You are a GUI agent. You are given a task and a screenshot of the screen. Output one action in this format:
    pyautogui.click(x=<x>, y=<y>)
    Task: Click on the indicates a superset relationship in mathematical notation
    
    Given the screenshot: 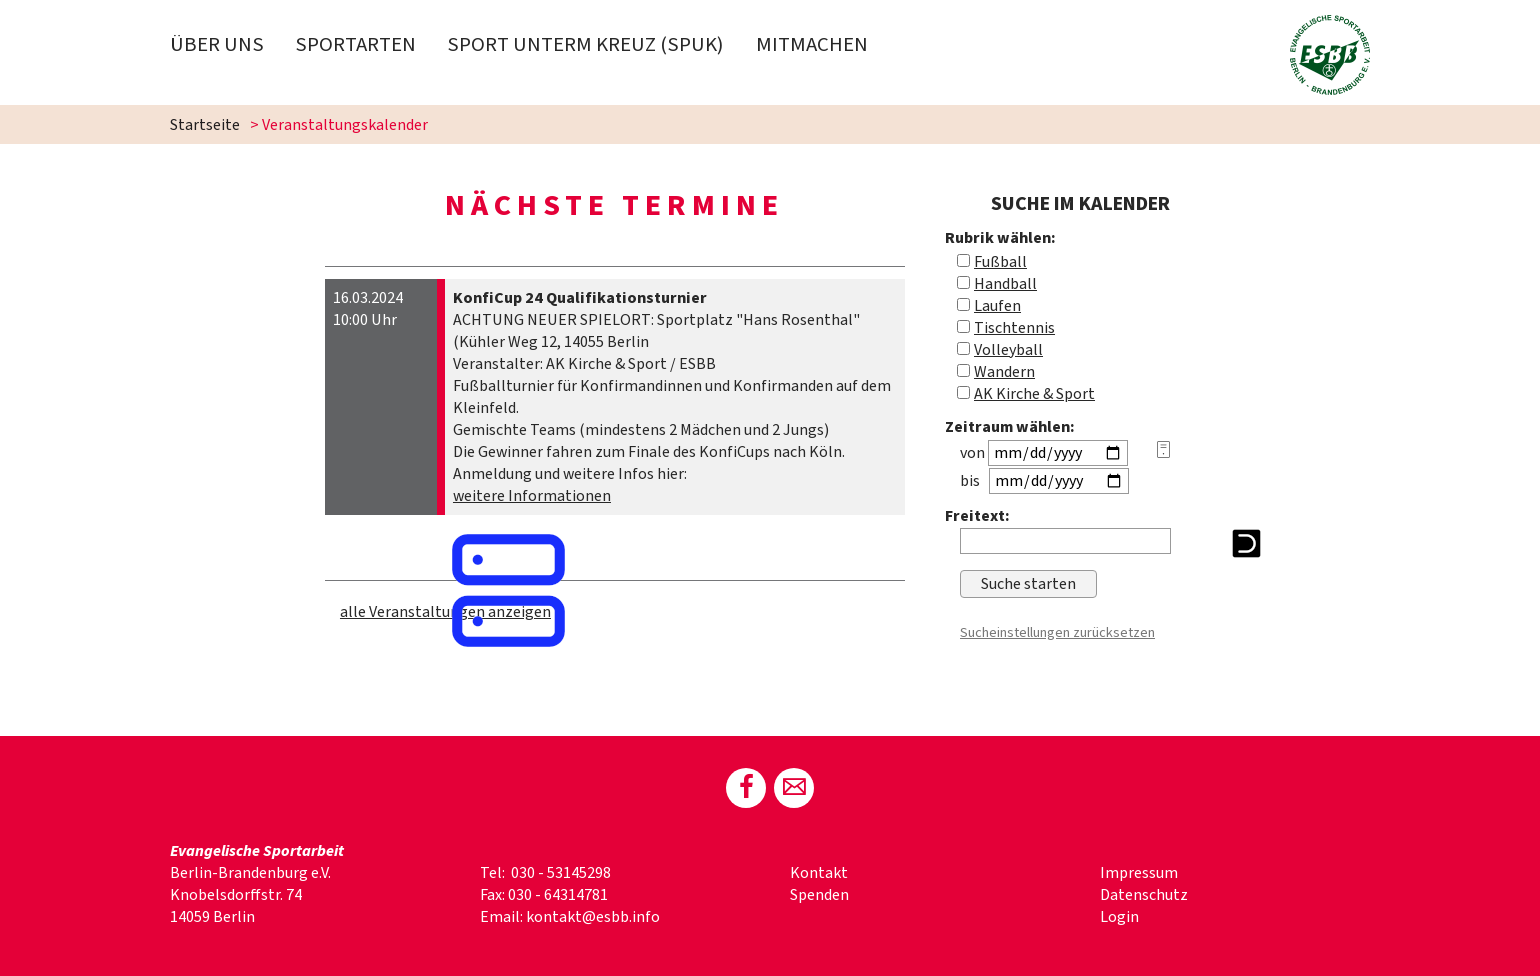 What is the action you would take?
    pyautogui.click(x=1246, y=543)
    